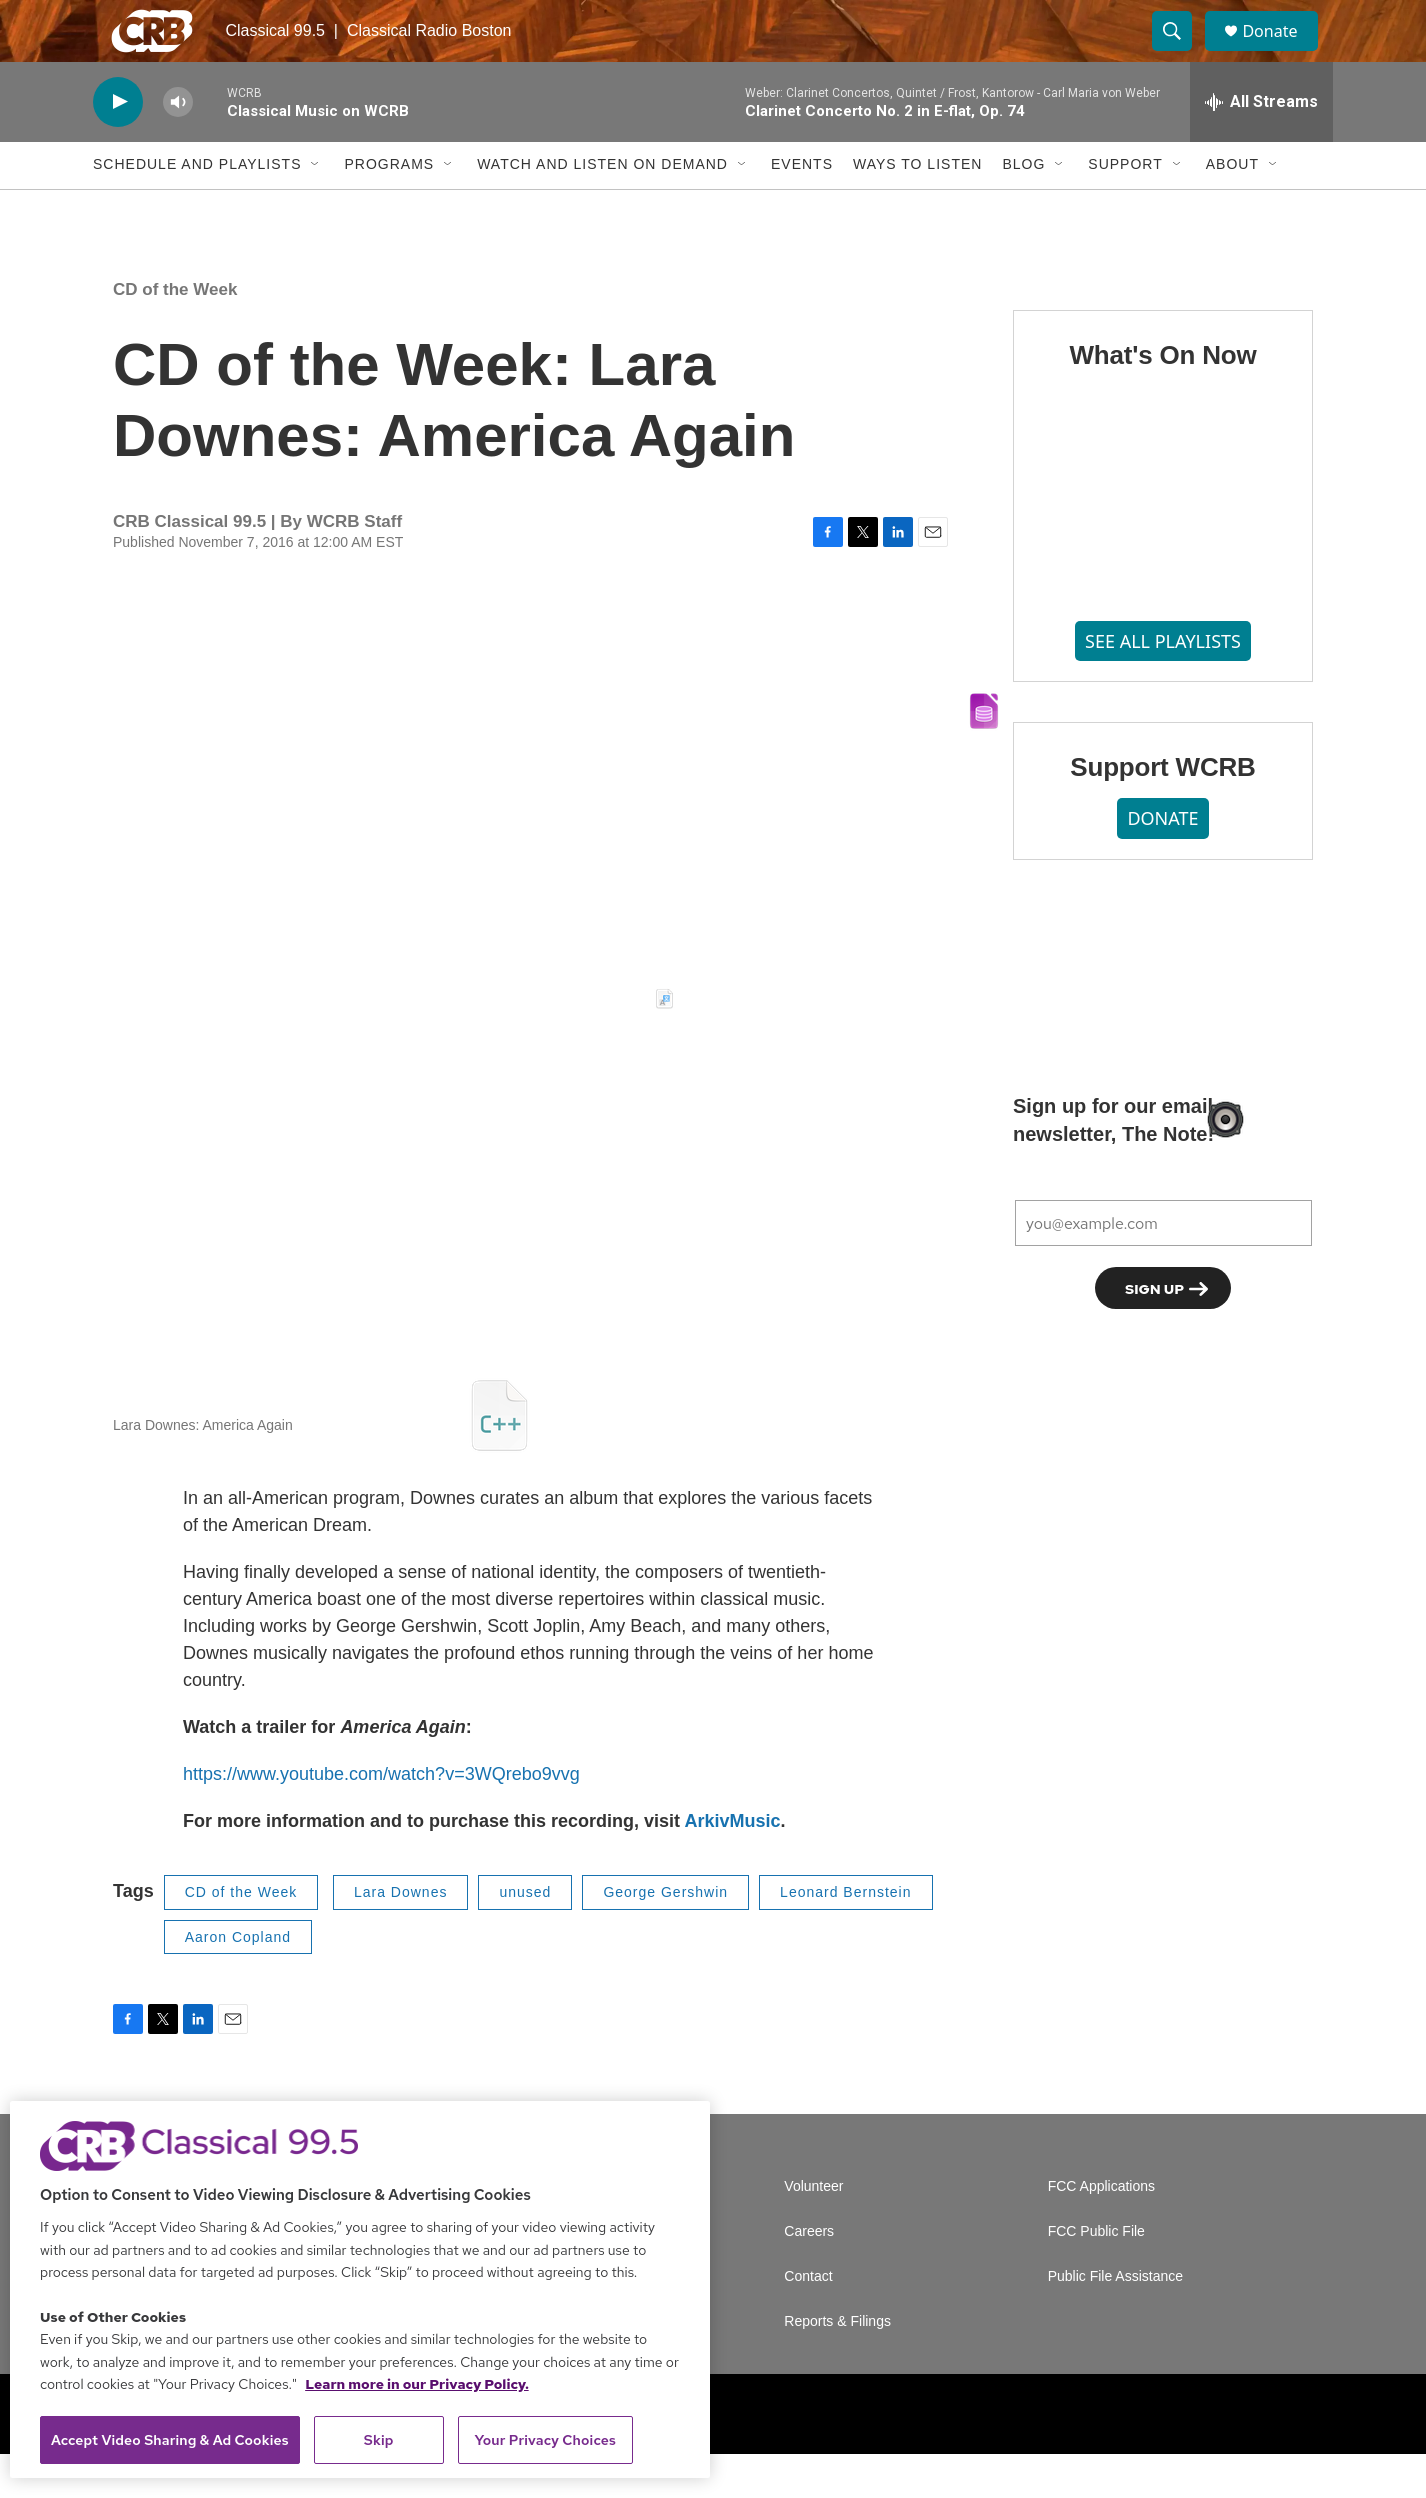  What do you see at coordinates (664, 998) in the screenshot?
I see `a gettext translation file for software localization` at bounding box center [664, 998].